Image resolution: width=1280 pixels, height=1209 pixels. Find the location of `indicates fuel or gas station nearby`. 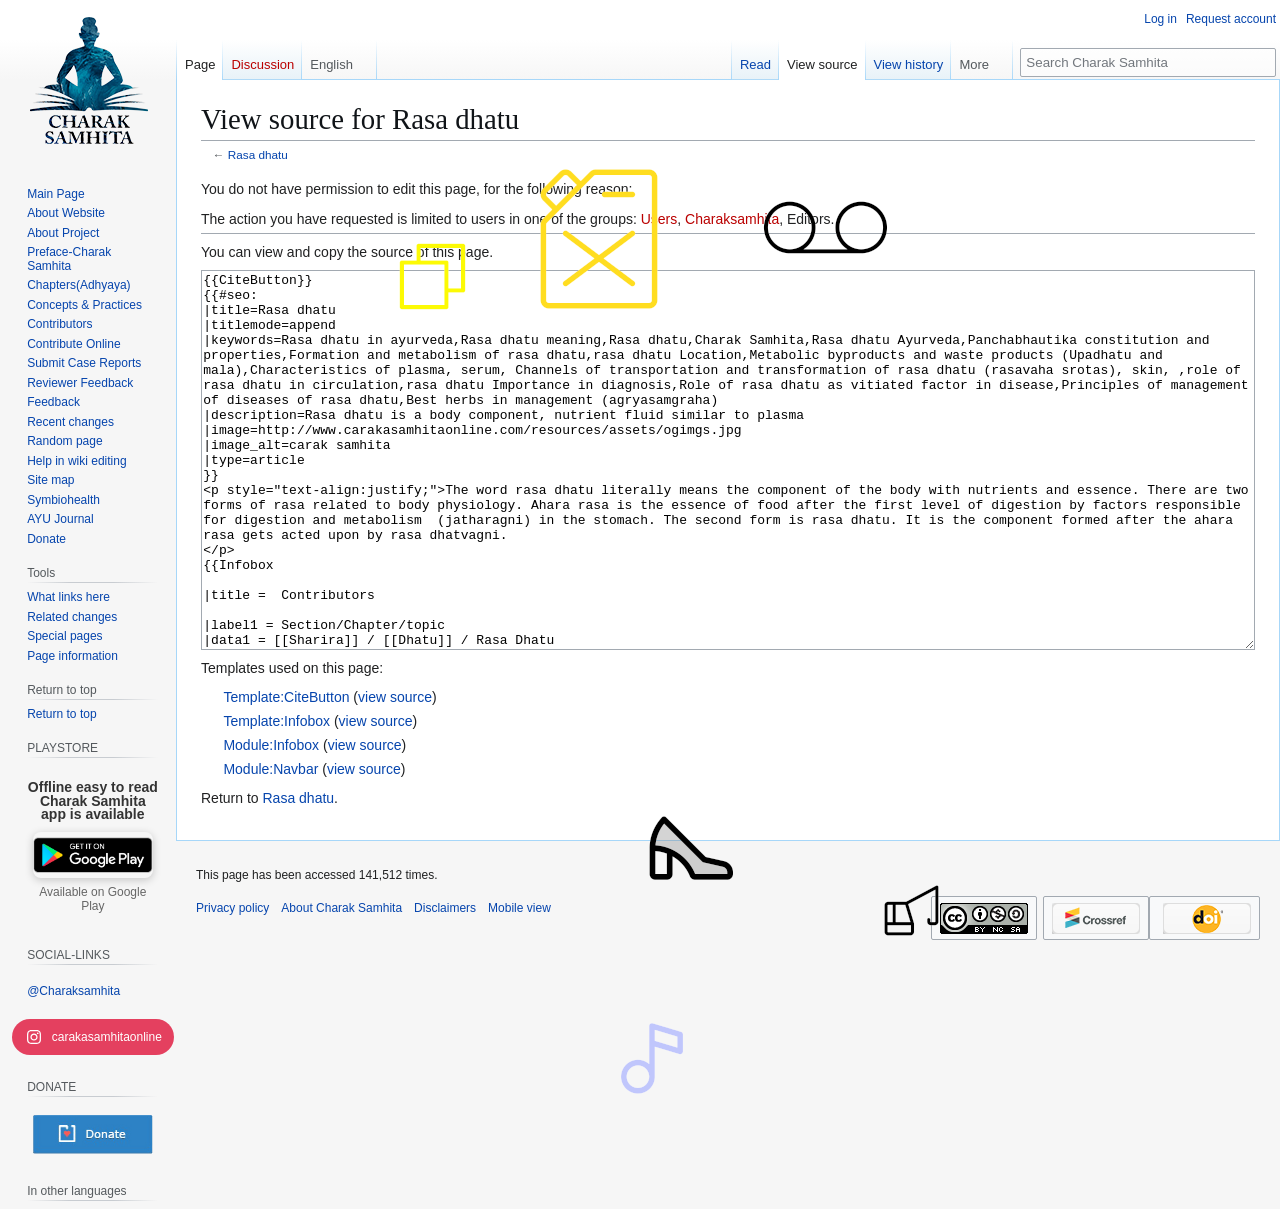

indicates fuel or gas station nearby is located at coordinates (599, 239).